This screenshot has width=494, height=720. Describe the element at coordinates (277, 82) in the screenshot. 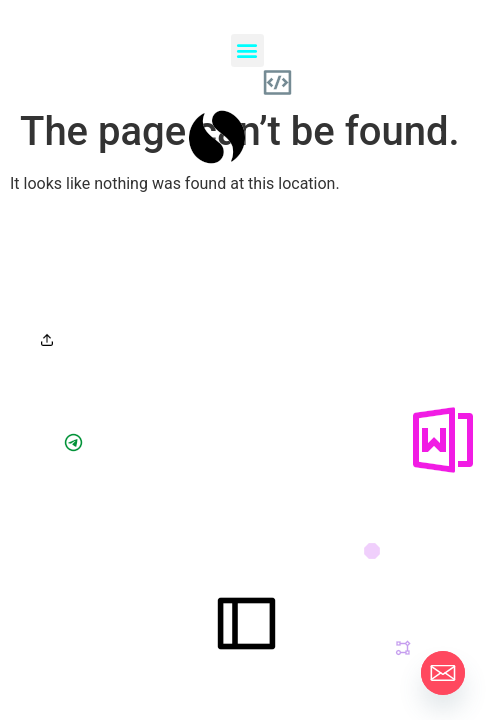

I see `view or edit source code` at that location.